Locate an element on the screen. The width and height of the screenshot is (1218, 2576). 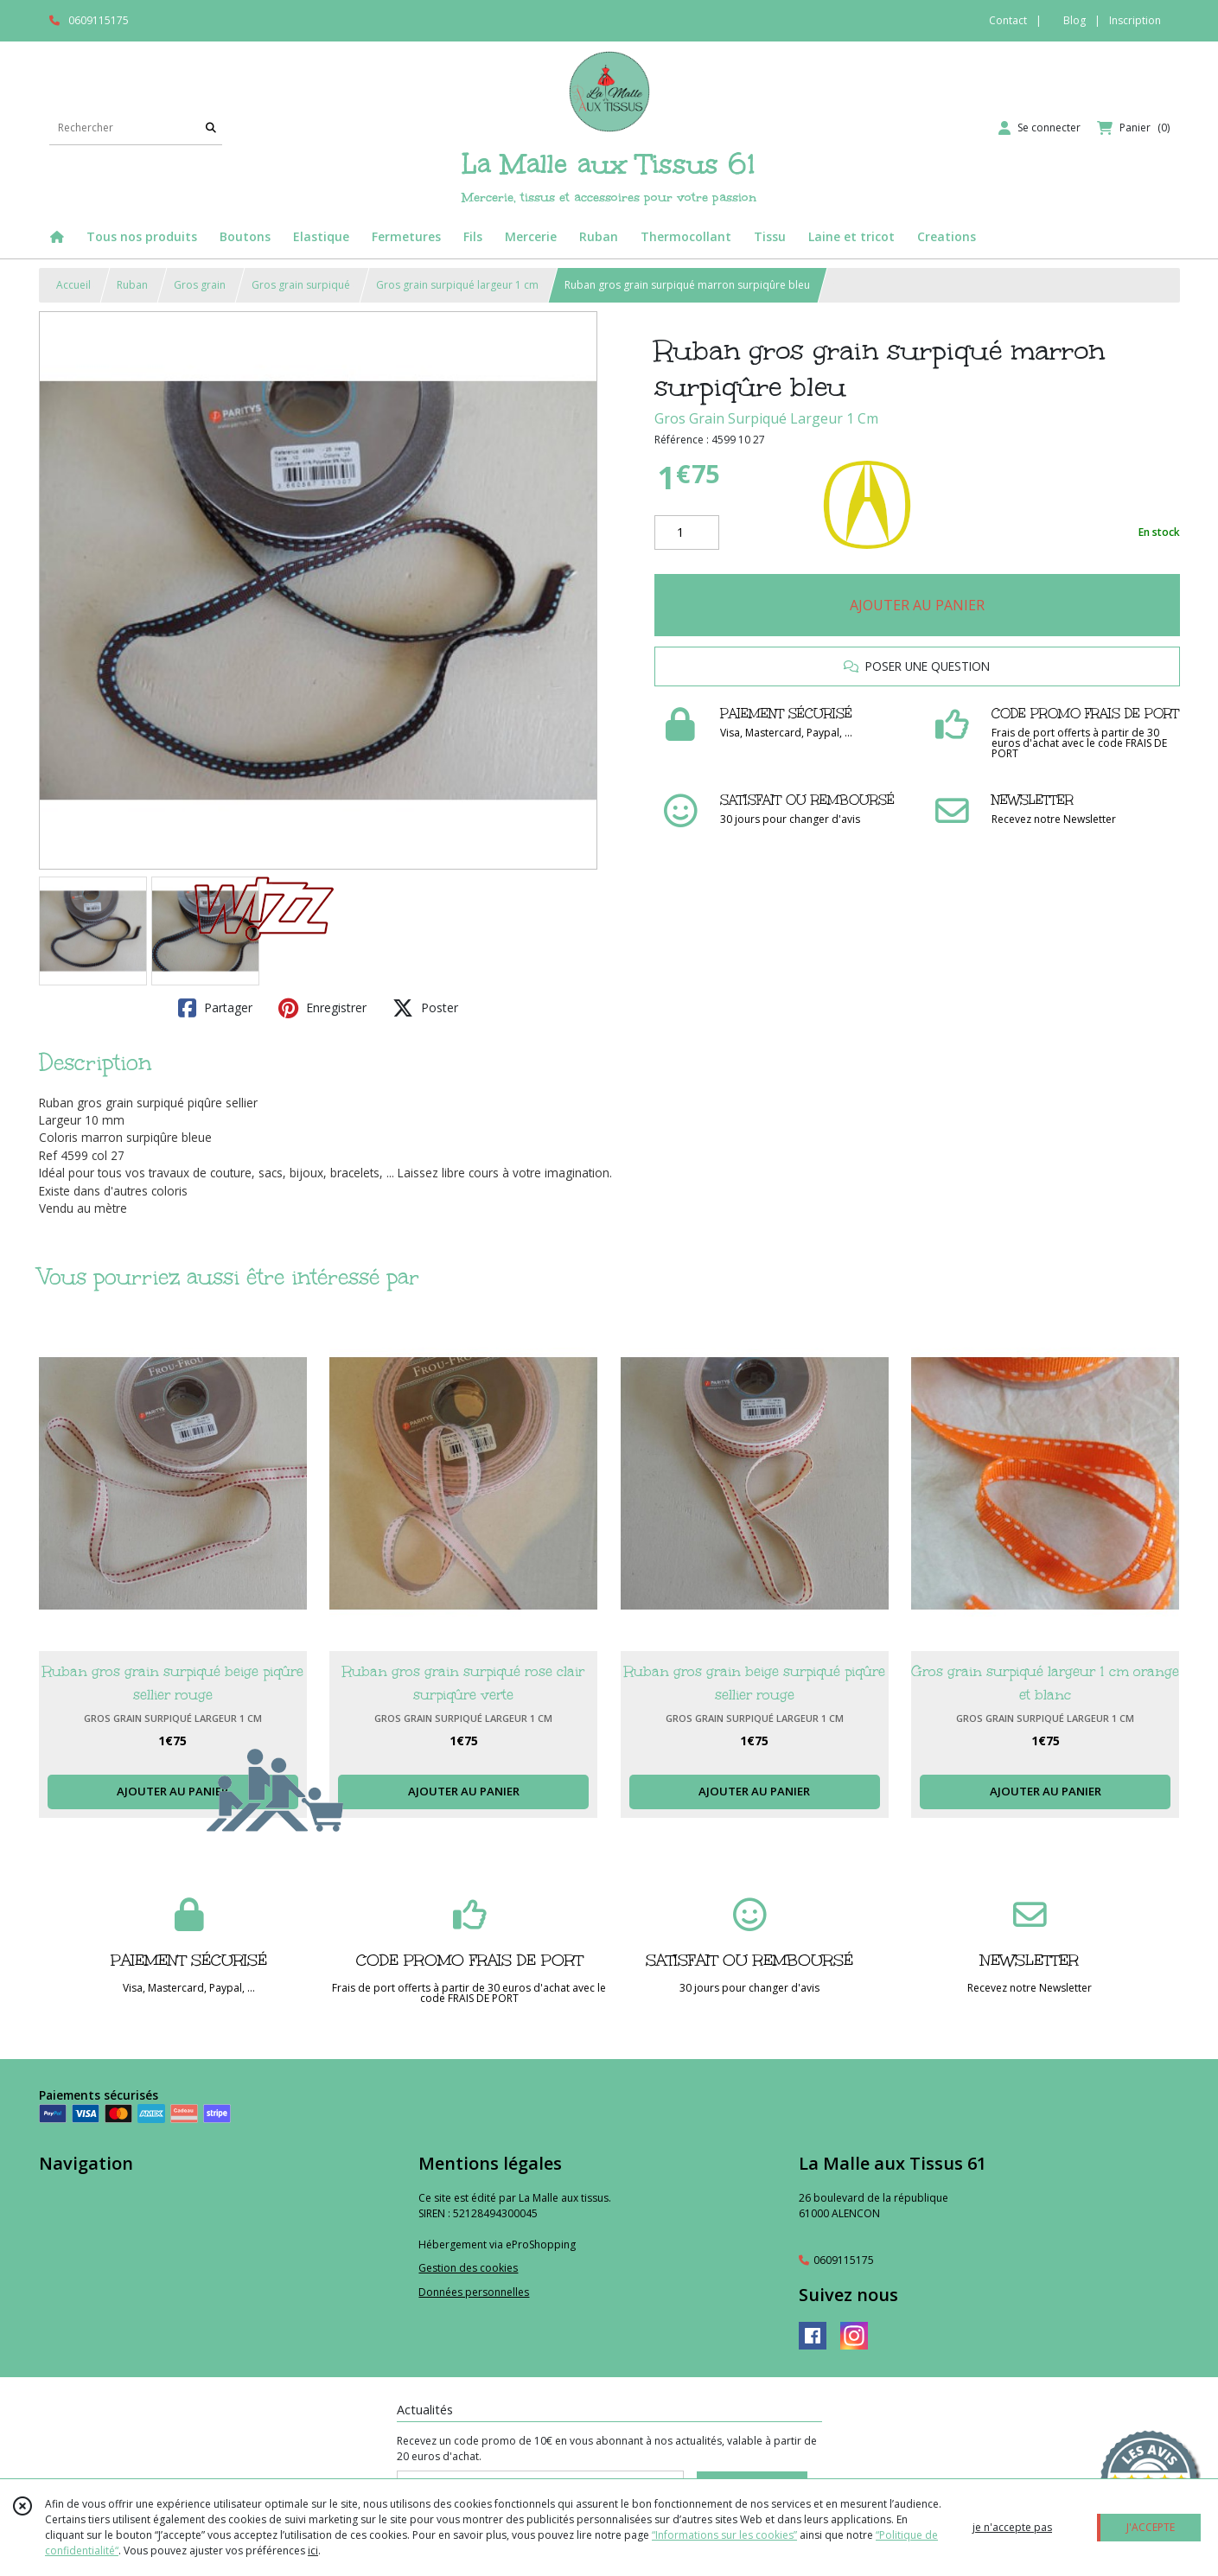
Acura brand logo is located at coordinates (867, 505).